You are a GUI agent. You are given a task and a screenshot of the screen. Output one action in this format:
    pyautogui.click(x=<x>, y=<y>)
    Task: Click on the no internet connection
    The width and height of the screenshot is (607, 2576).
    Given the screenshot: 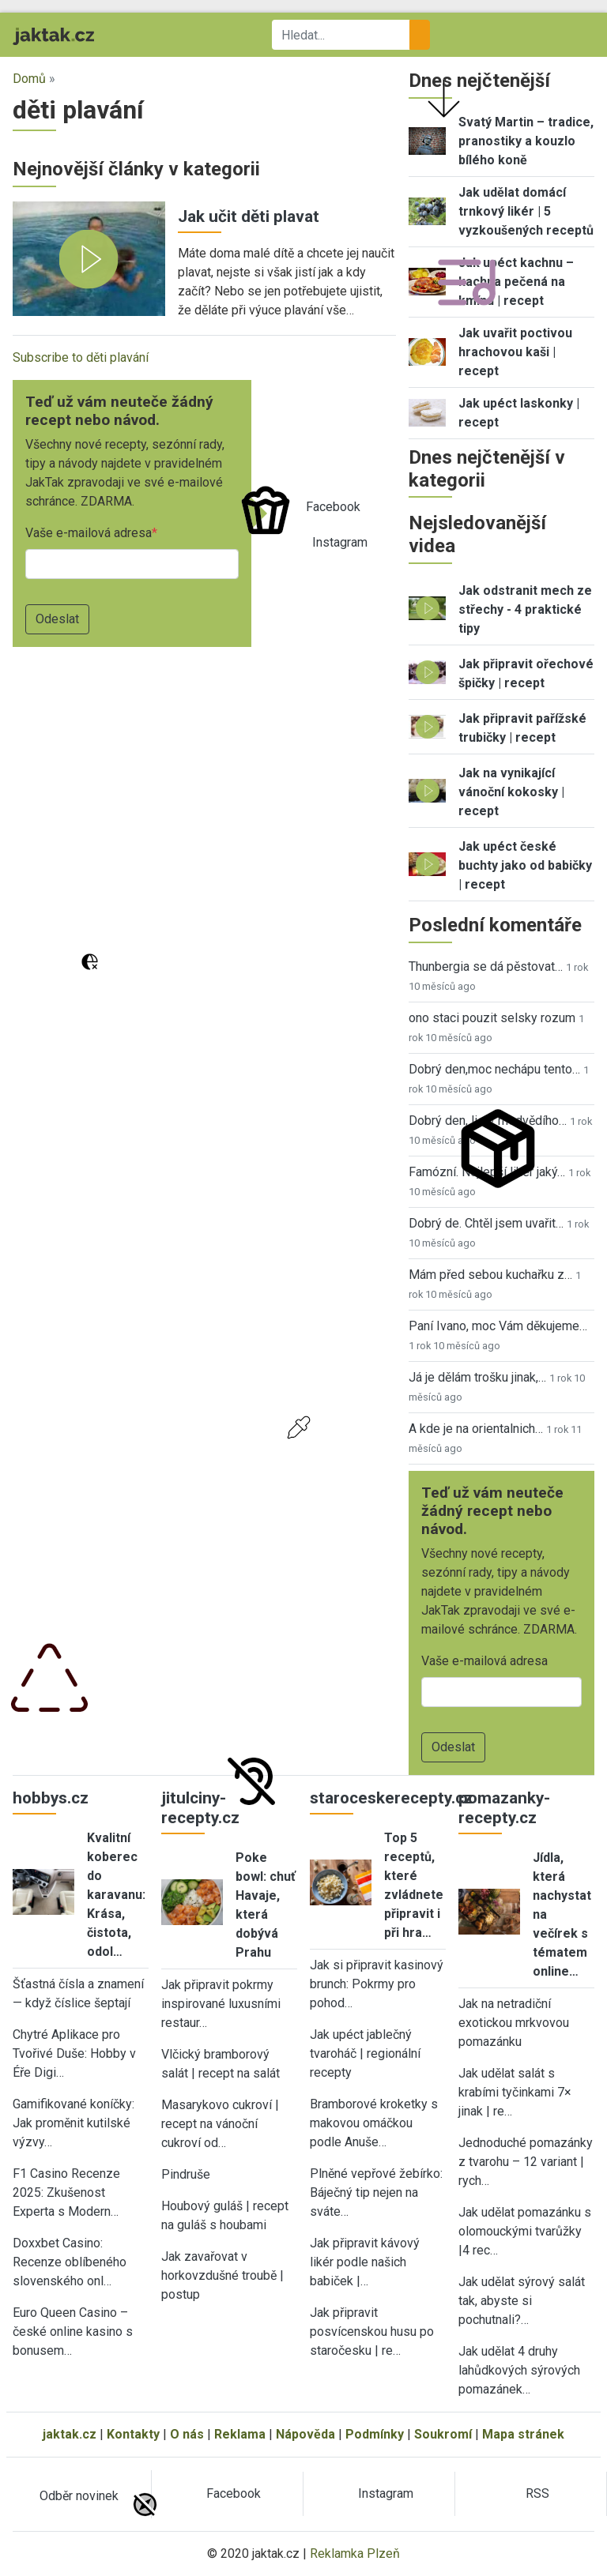 What is the action you would take?
    pyautogui.click(x=89, y=961)
    